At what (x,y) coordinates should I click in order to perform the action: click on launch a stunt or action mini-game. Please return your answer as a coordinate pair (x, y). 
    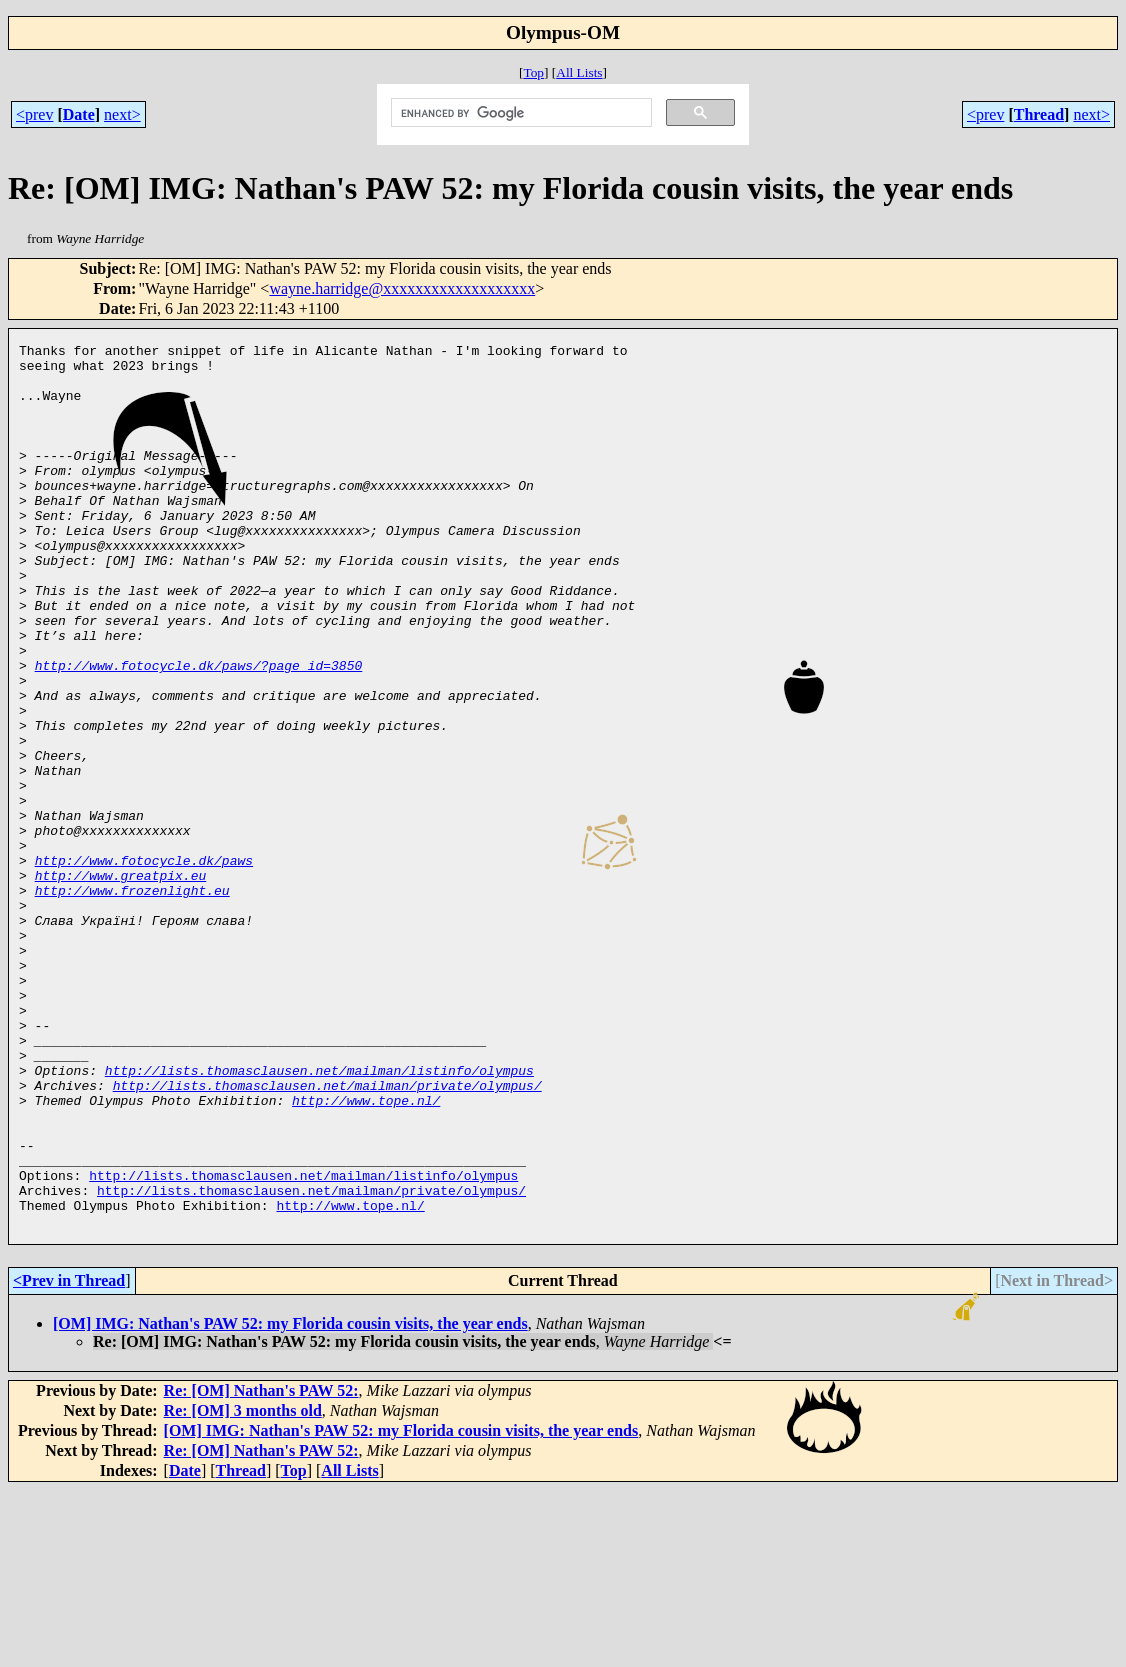
    Looking at the image, I should click on (966, 1306).